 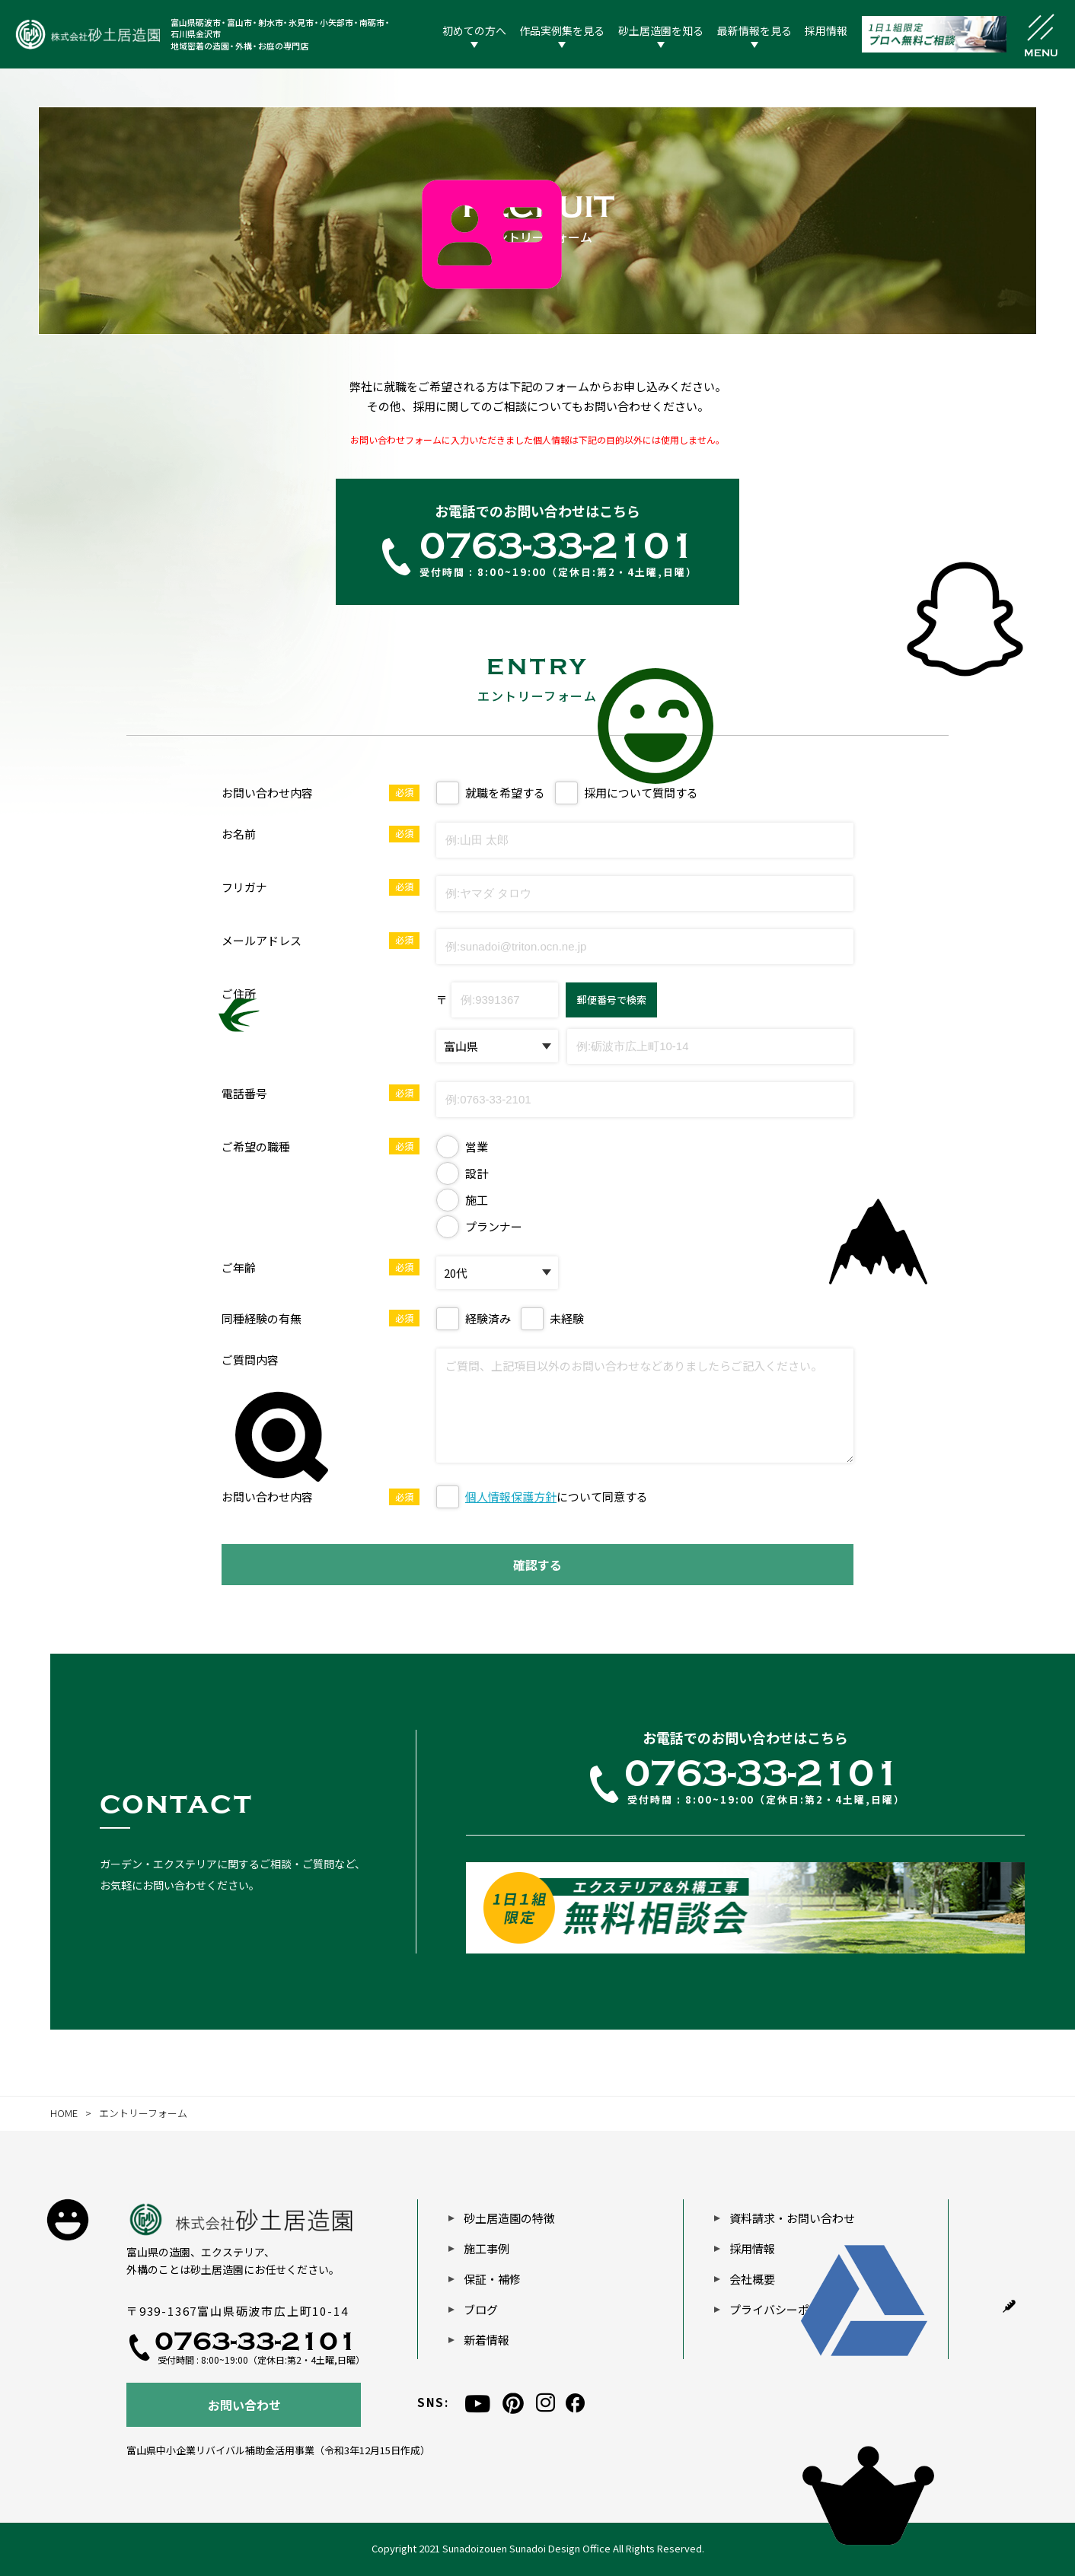 What do you see at coordinates (492, 234) in the screenshot?
I see `view contact card details` at bounding box center [492, 234].